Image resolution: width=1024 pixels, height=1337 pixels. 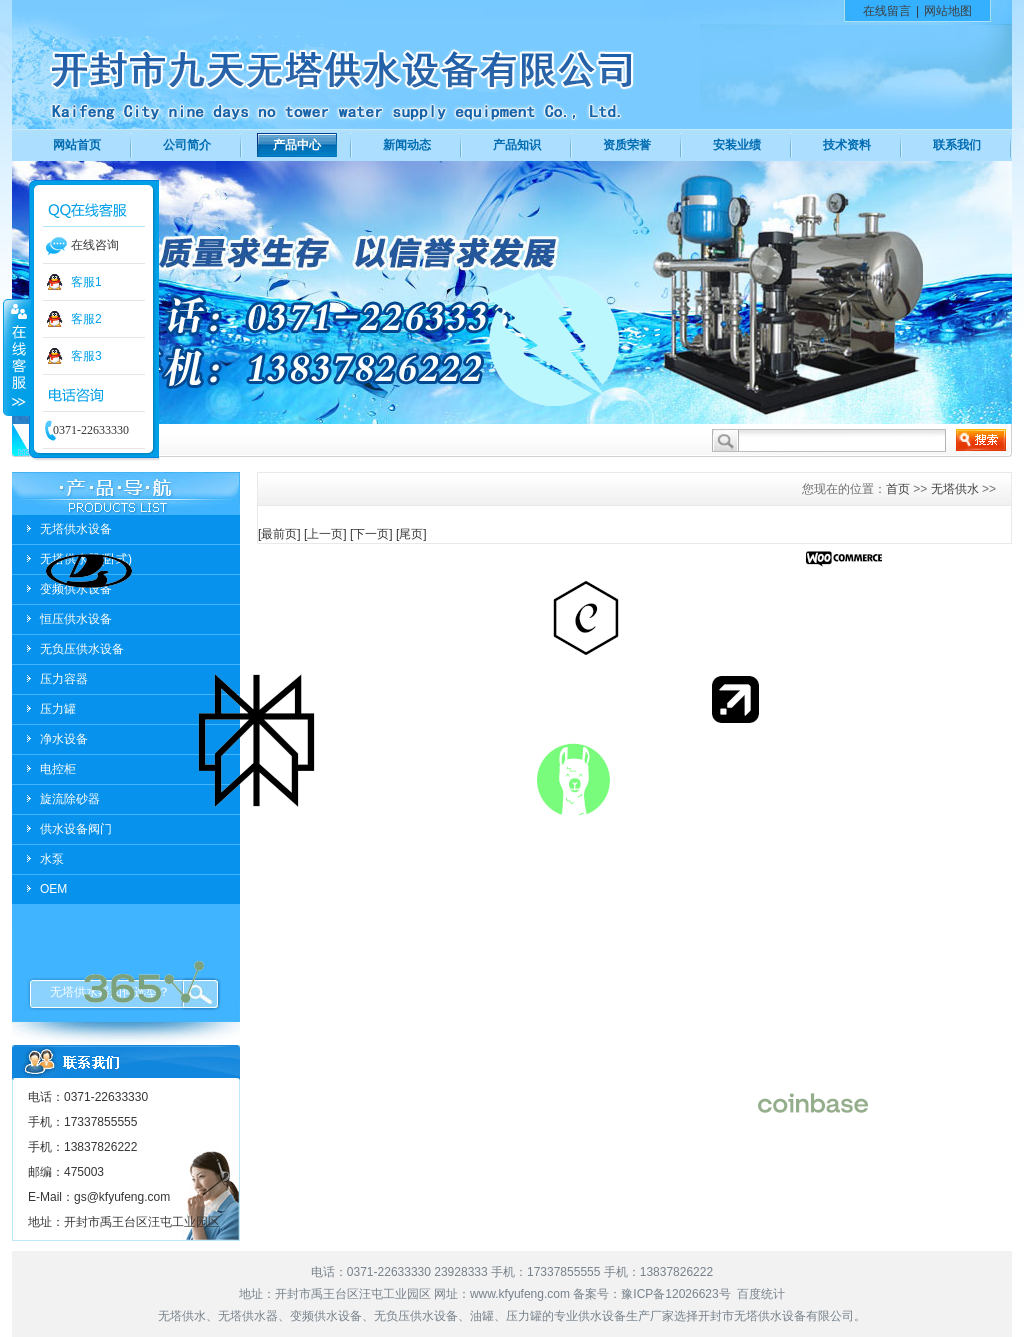 What do you see at coordinates (256, 740) in the screenshot?
I see `open perplexity ai app` at bounding box center [256, 740].